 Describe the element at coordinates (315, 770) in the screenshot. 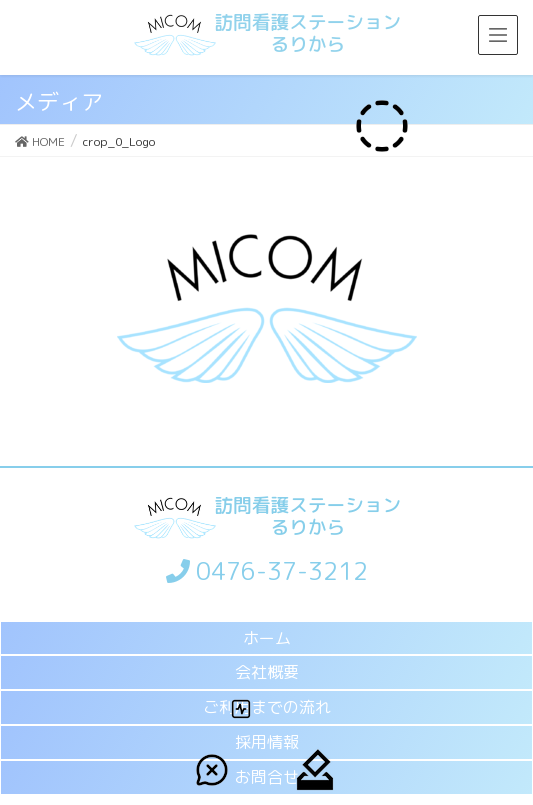

I see `cast your vote or submit a ballot` at that location.